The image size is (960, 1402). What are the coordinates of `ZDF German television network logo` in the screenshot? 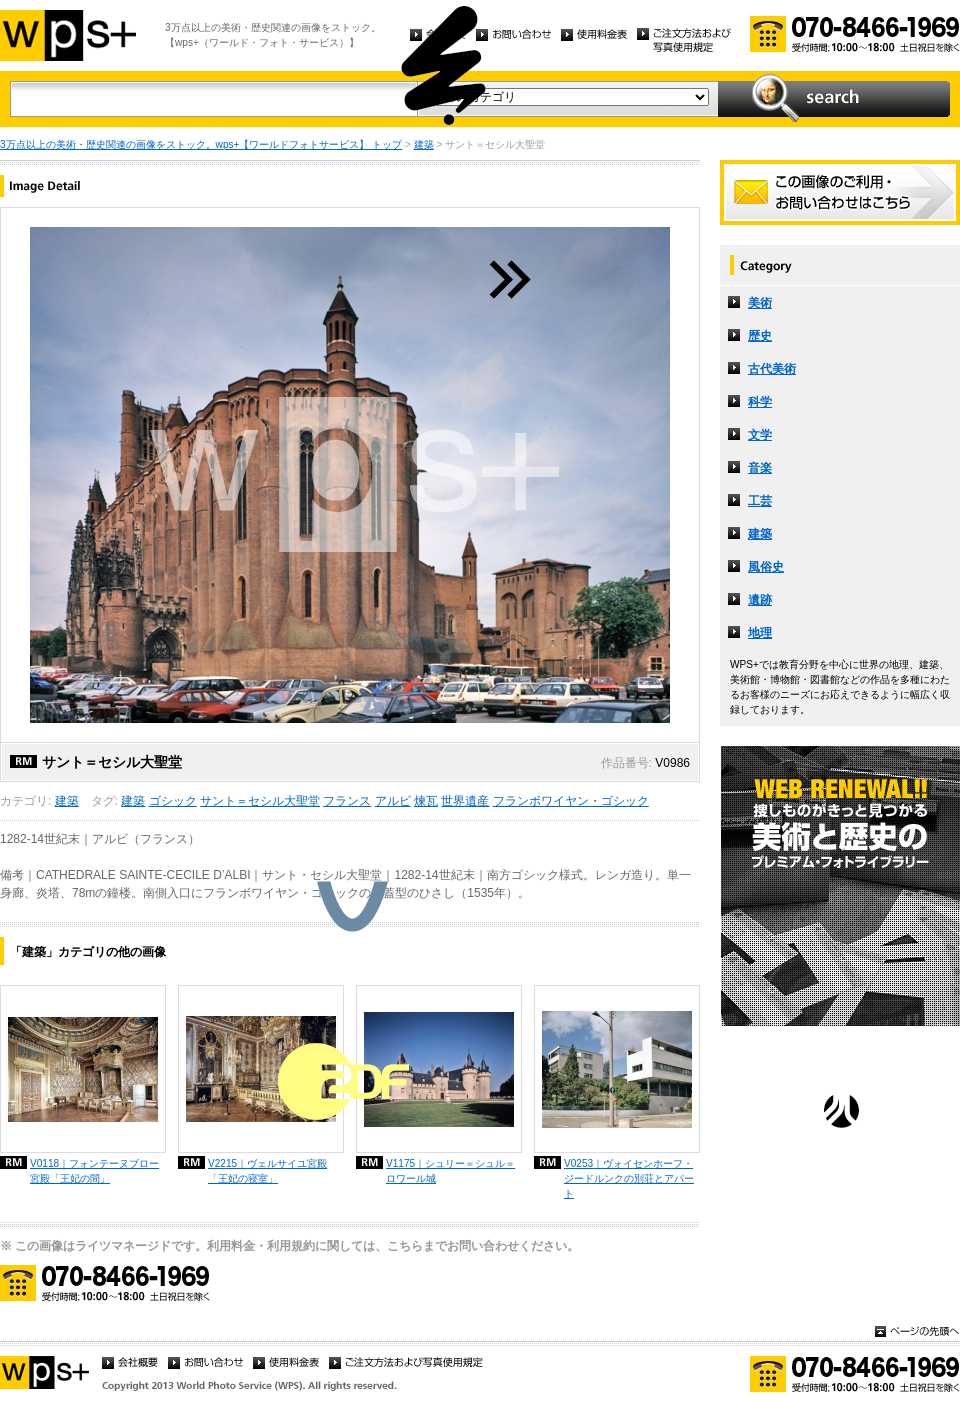 It's located at (343, 1081).